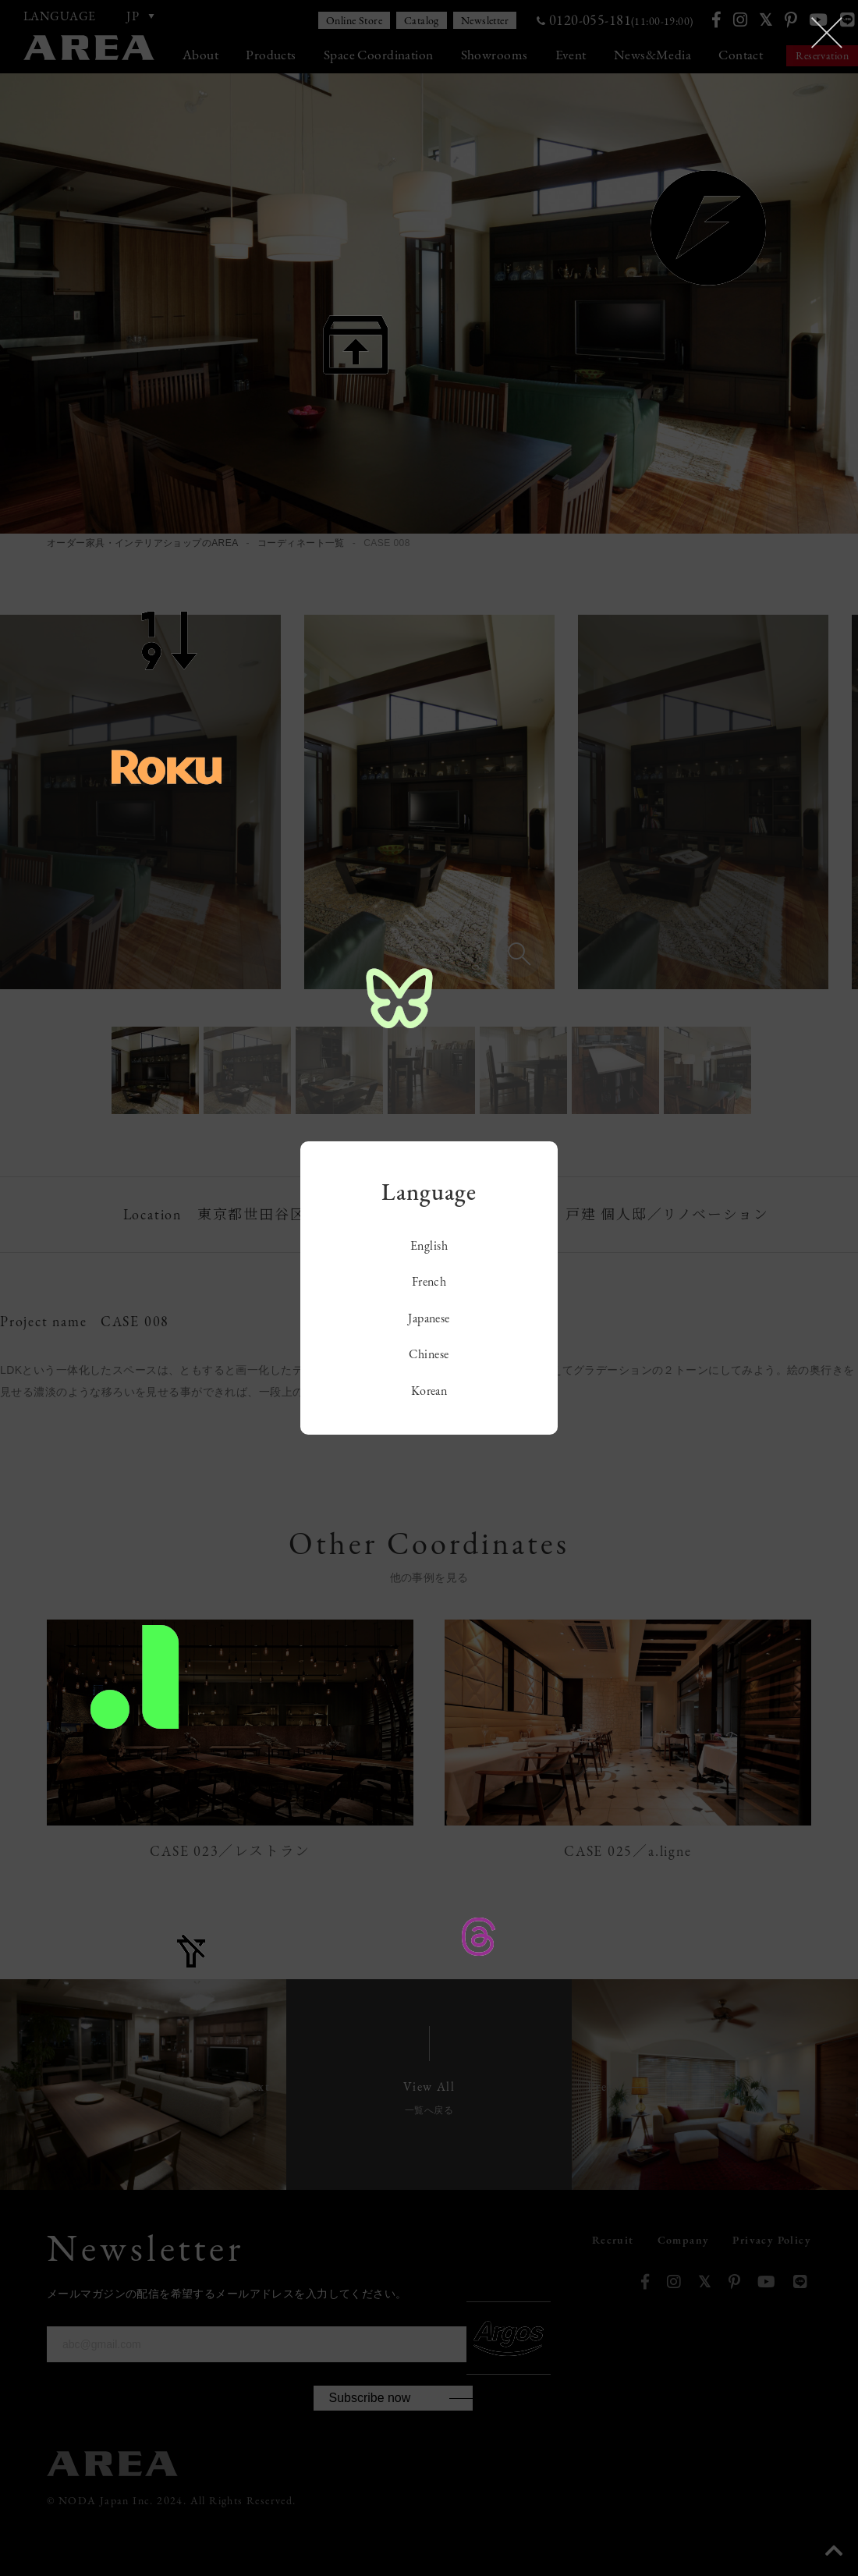 The image size is (858, 2576). I want to click on unarchive a message or item from inbox, so click(356, 345).